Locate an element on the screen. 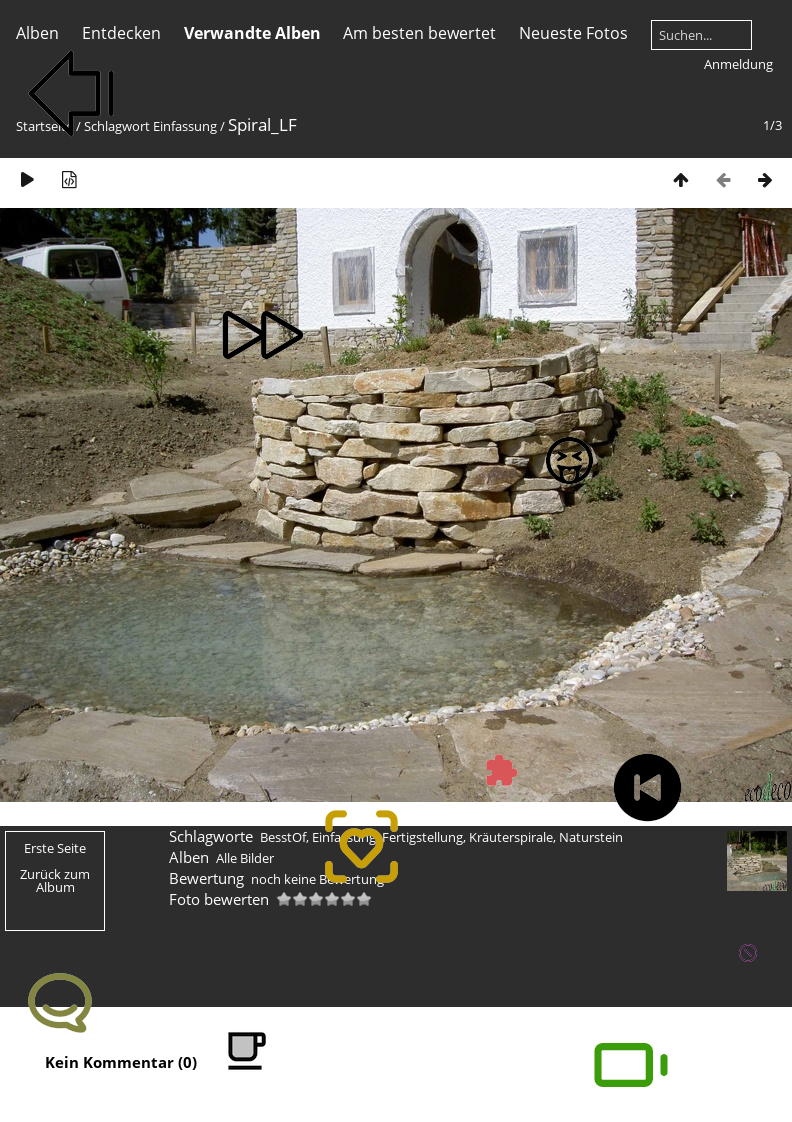 This screenshot has height=1122, width=792. indicates a prohibited or restricted action is located at coordinates (748, 953).